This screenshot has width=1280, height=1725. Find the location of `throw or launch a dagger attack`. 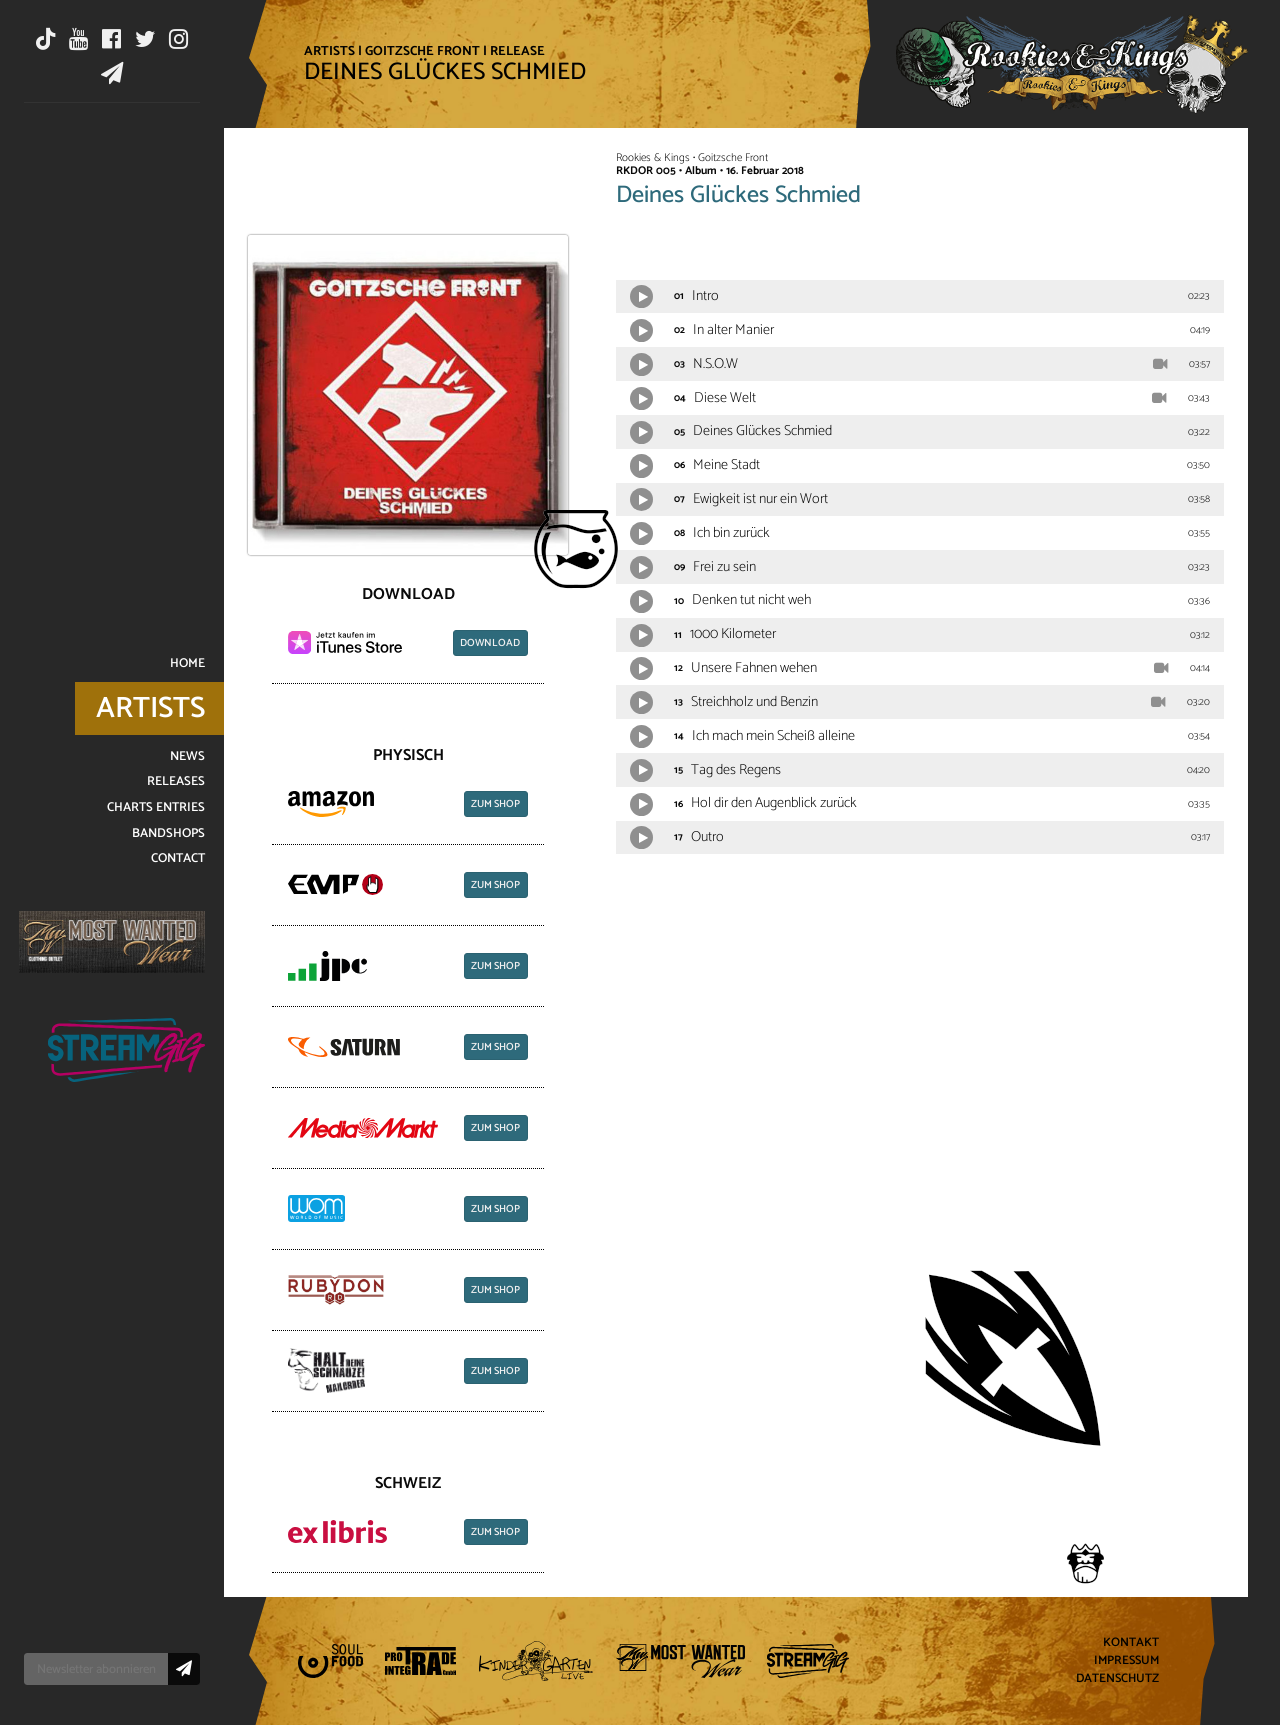

throw or launch a dagger attack is located at coordinates (1014, 1359).